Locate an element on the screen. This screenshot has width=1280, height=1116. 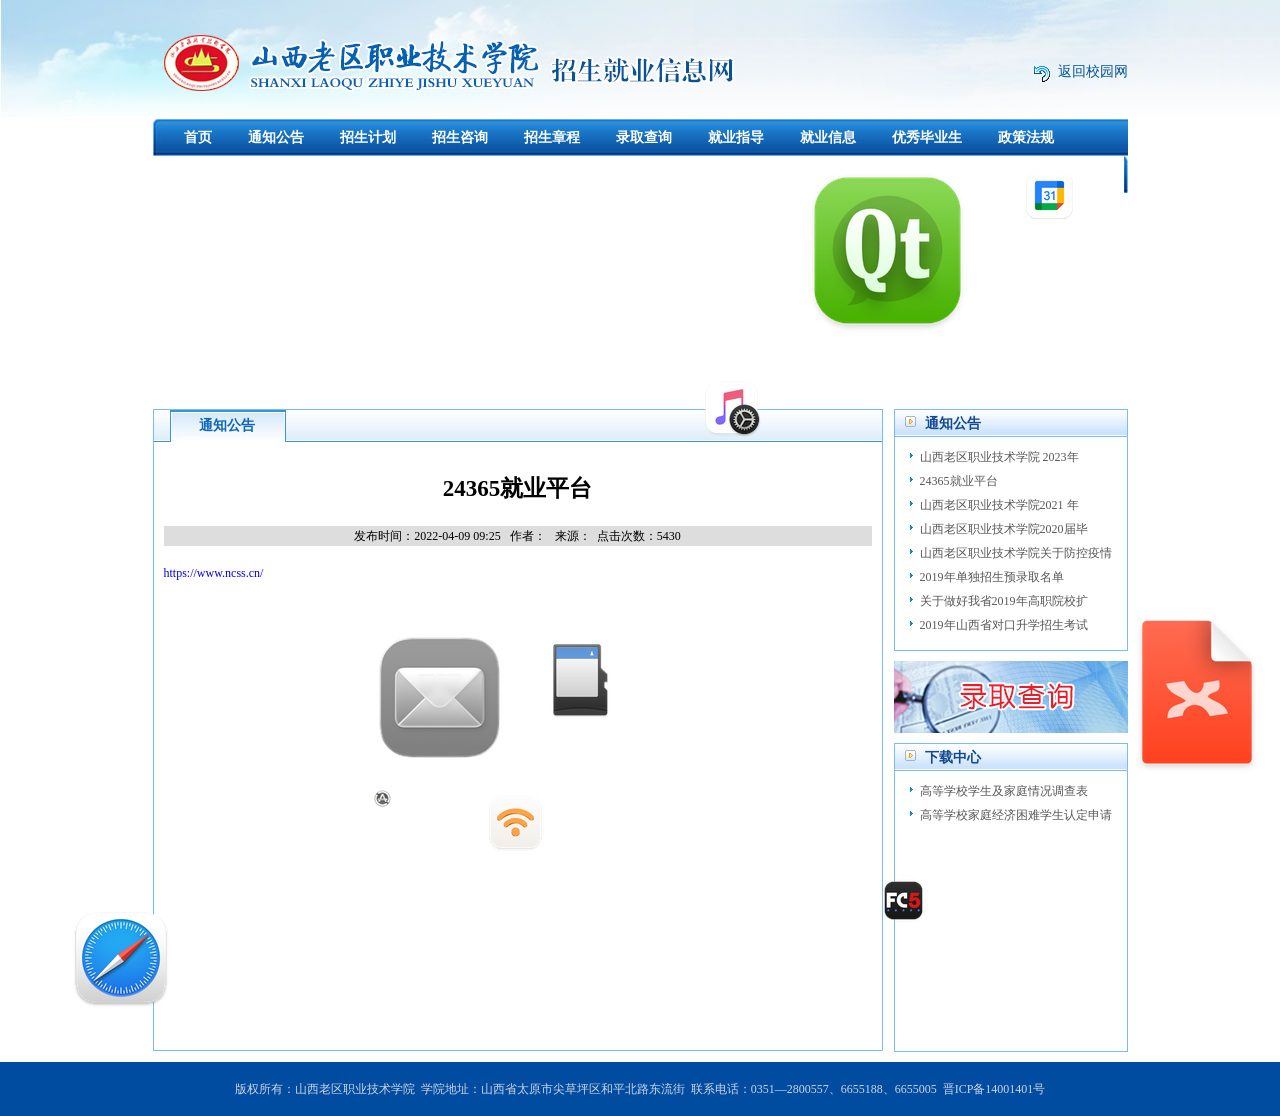
open Safari web browser is located at coordinates (121, 958).